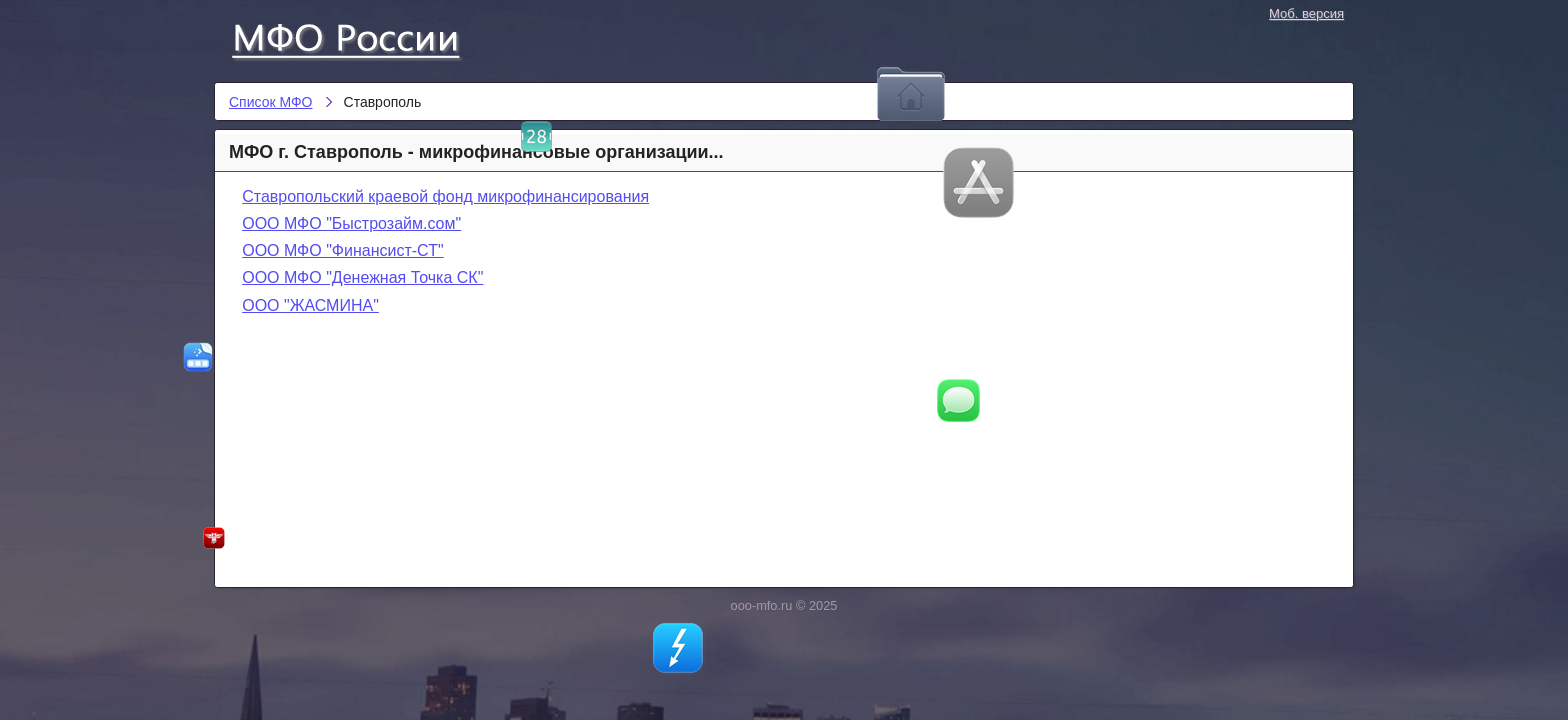  What do you see at coordinates (198, 357) in the screenshot?
I see `open plasma desktop settings` at bounding box center [198, 357].